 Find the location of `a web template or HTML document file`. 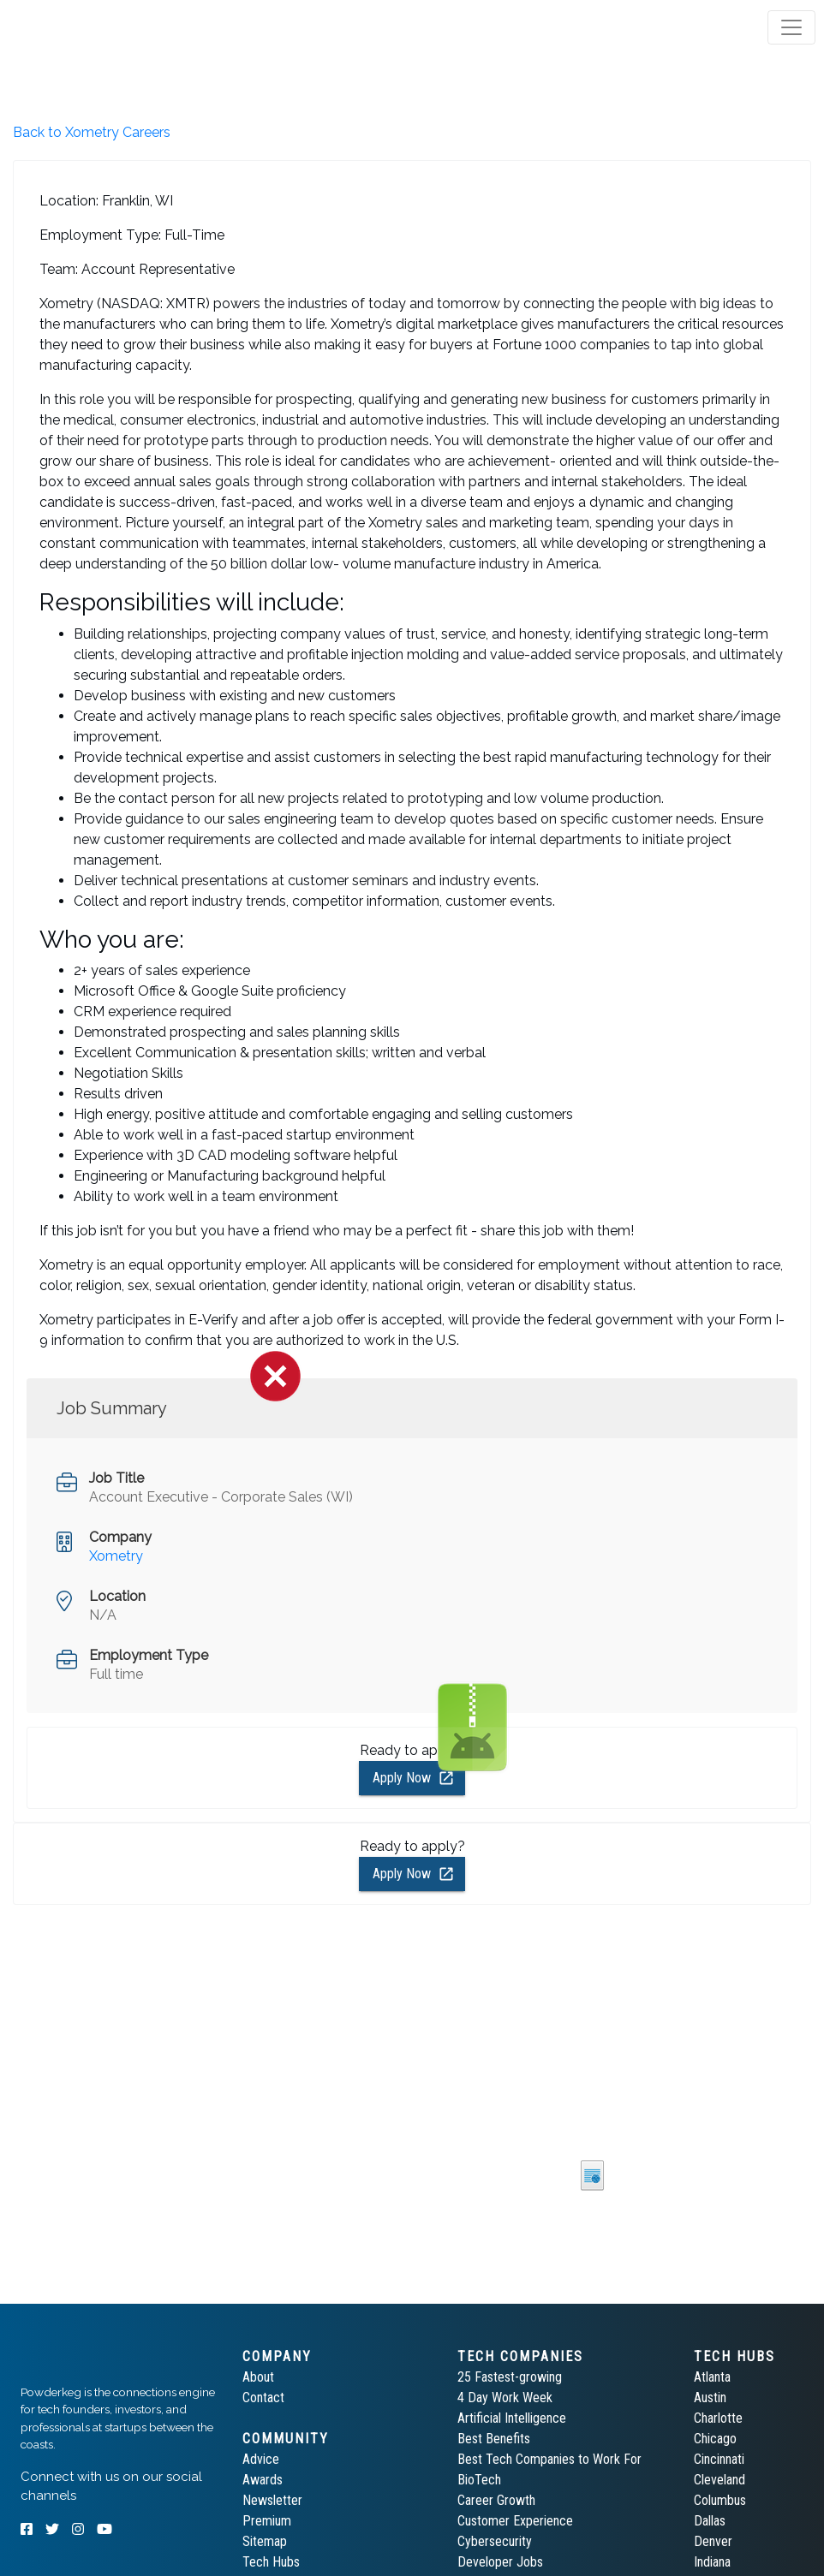

a web template or HTML document file is located at coordinates (592, 2175).